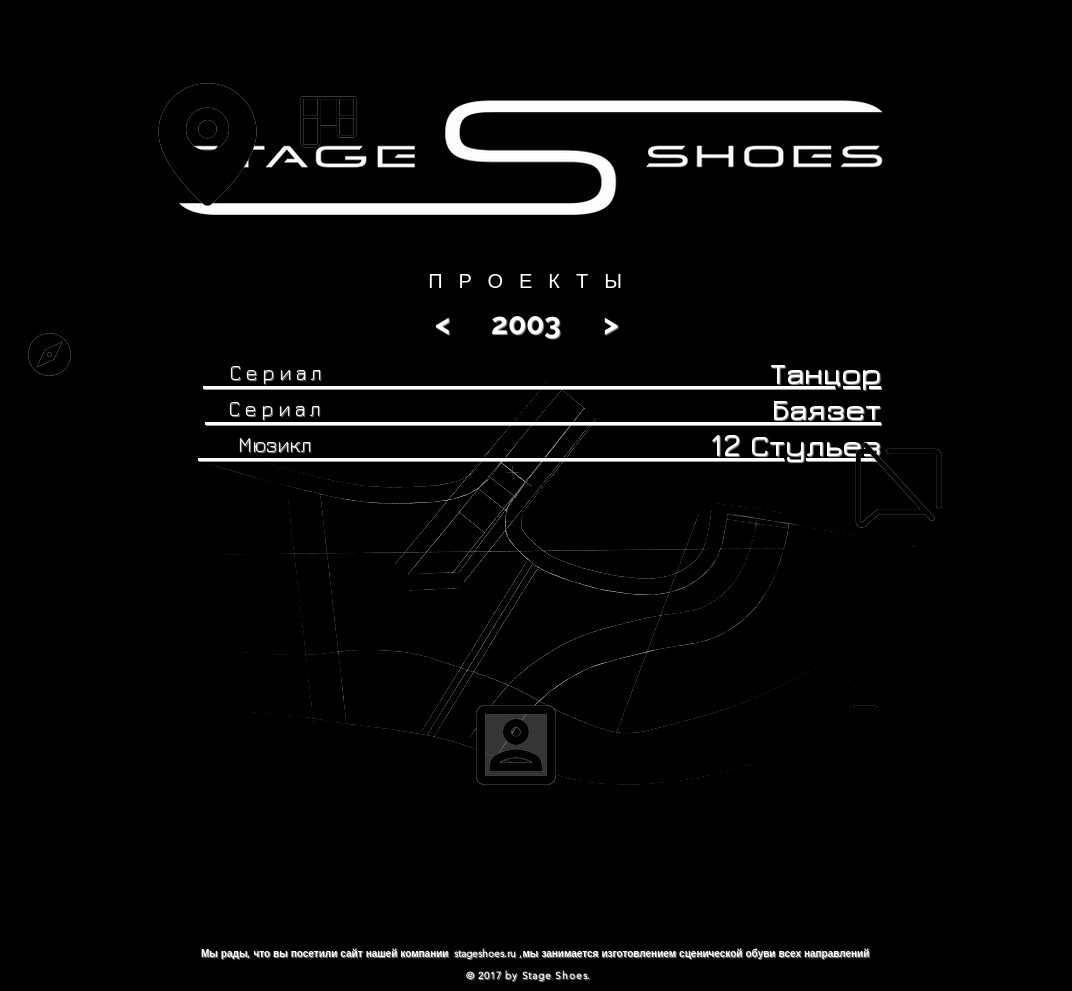 This screenshot has width=1072, height=991. I want to click on view pinned location on map, so click(207, 144).